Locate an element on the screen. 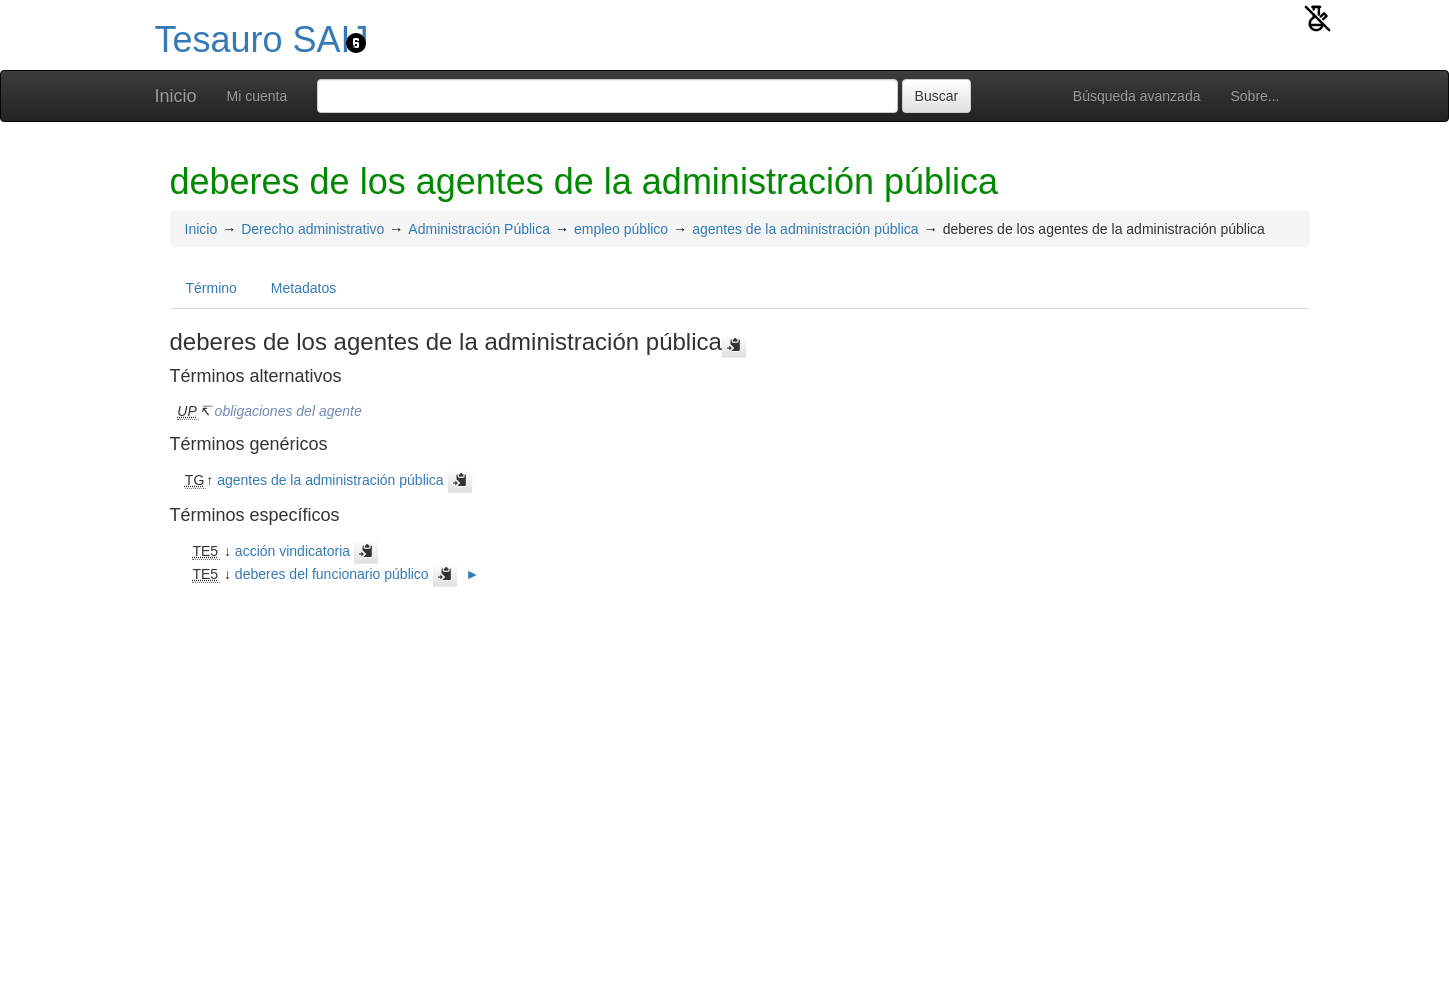 The width and height of the screenshot is (1449, 987). indicates smoking/bong use is prohibited is located at coordinates (1317, 18).